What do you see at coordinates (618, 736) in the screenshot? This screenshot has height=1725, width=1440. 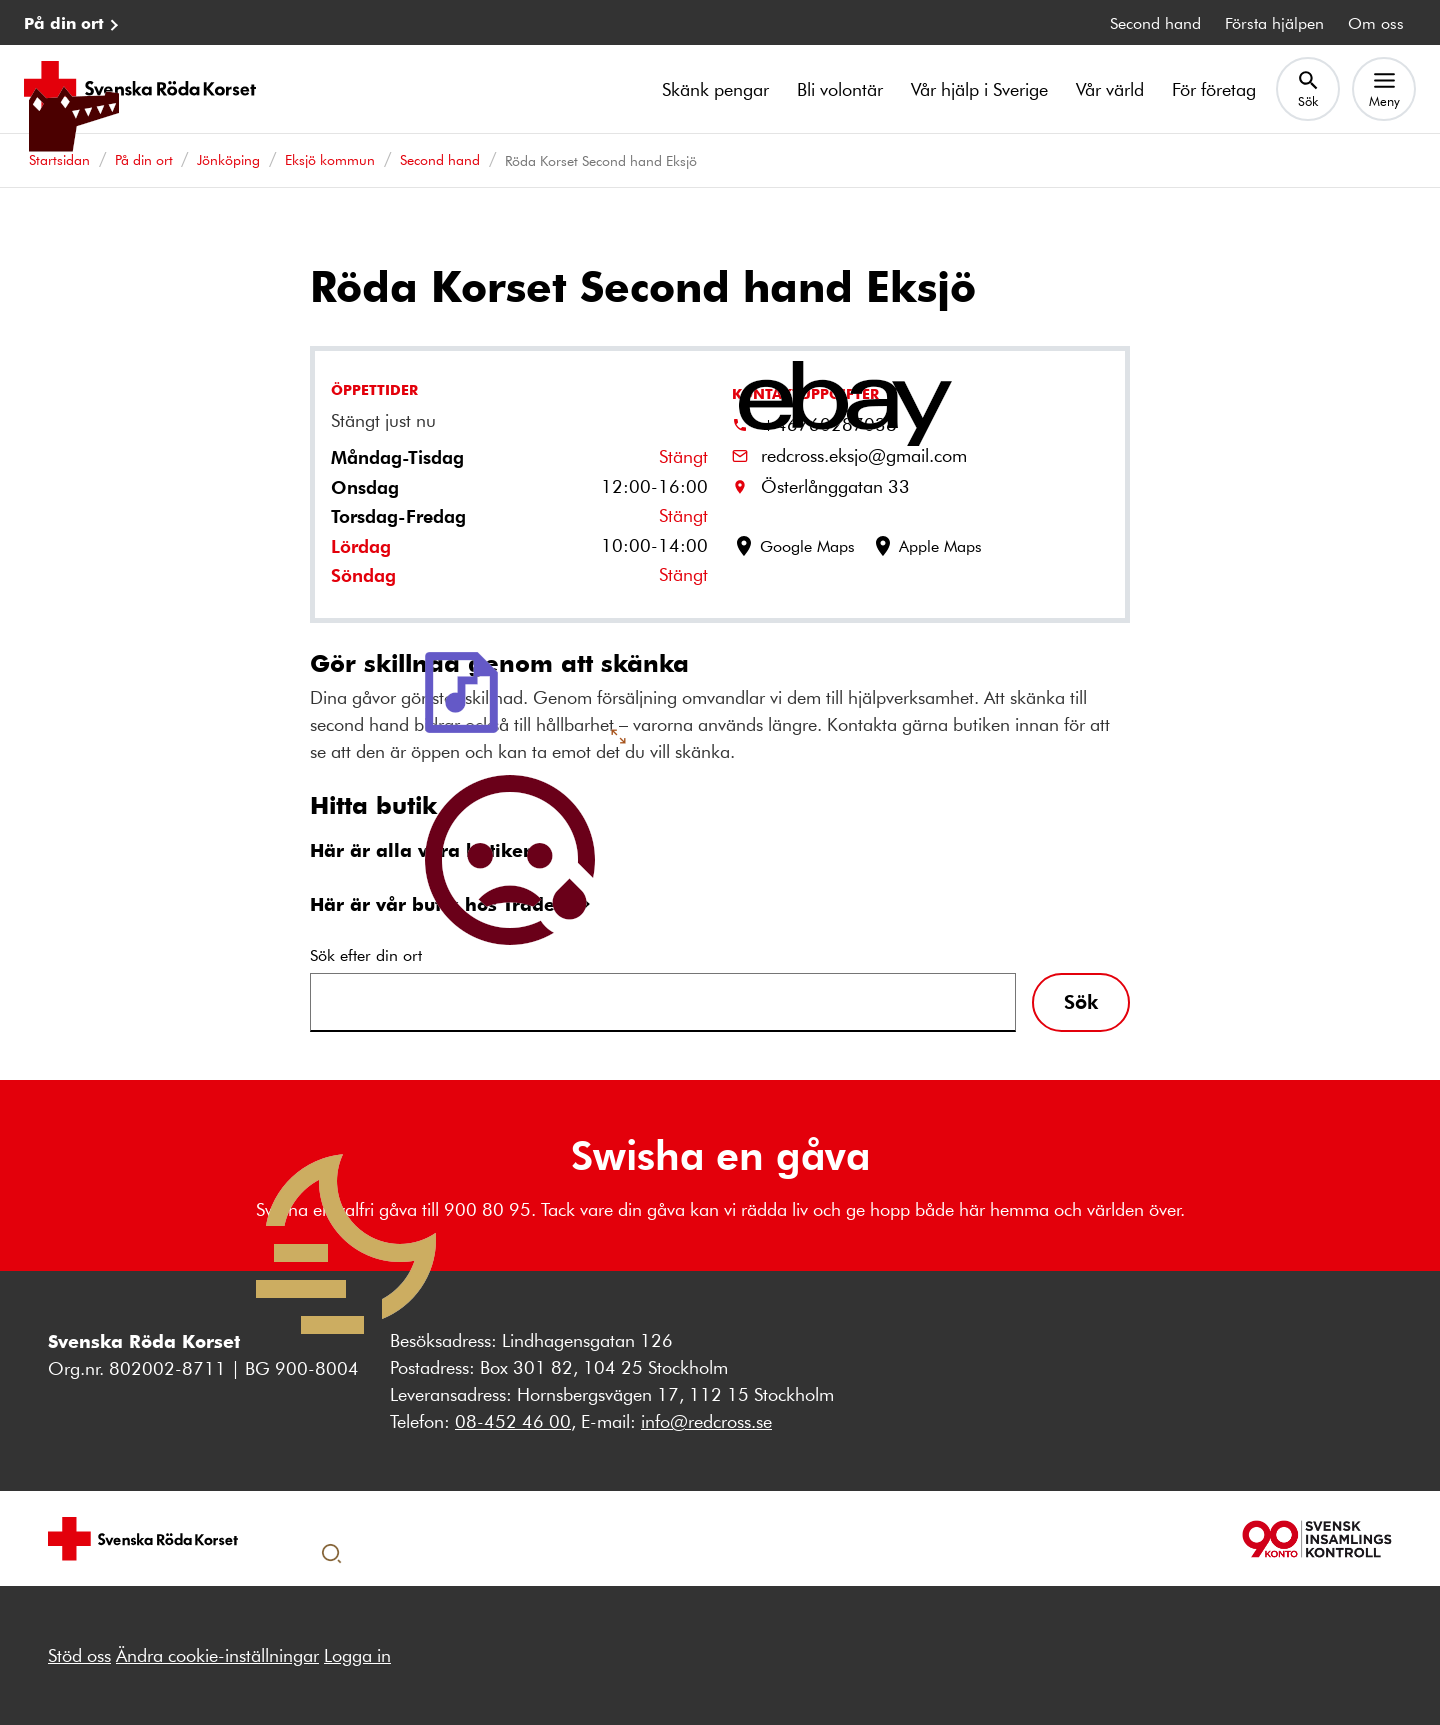 I see `expand content to full screen` at bounding box center [618, 736].